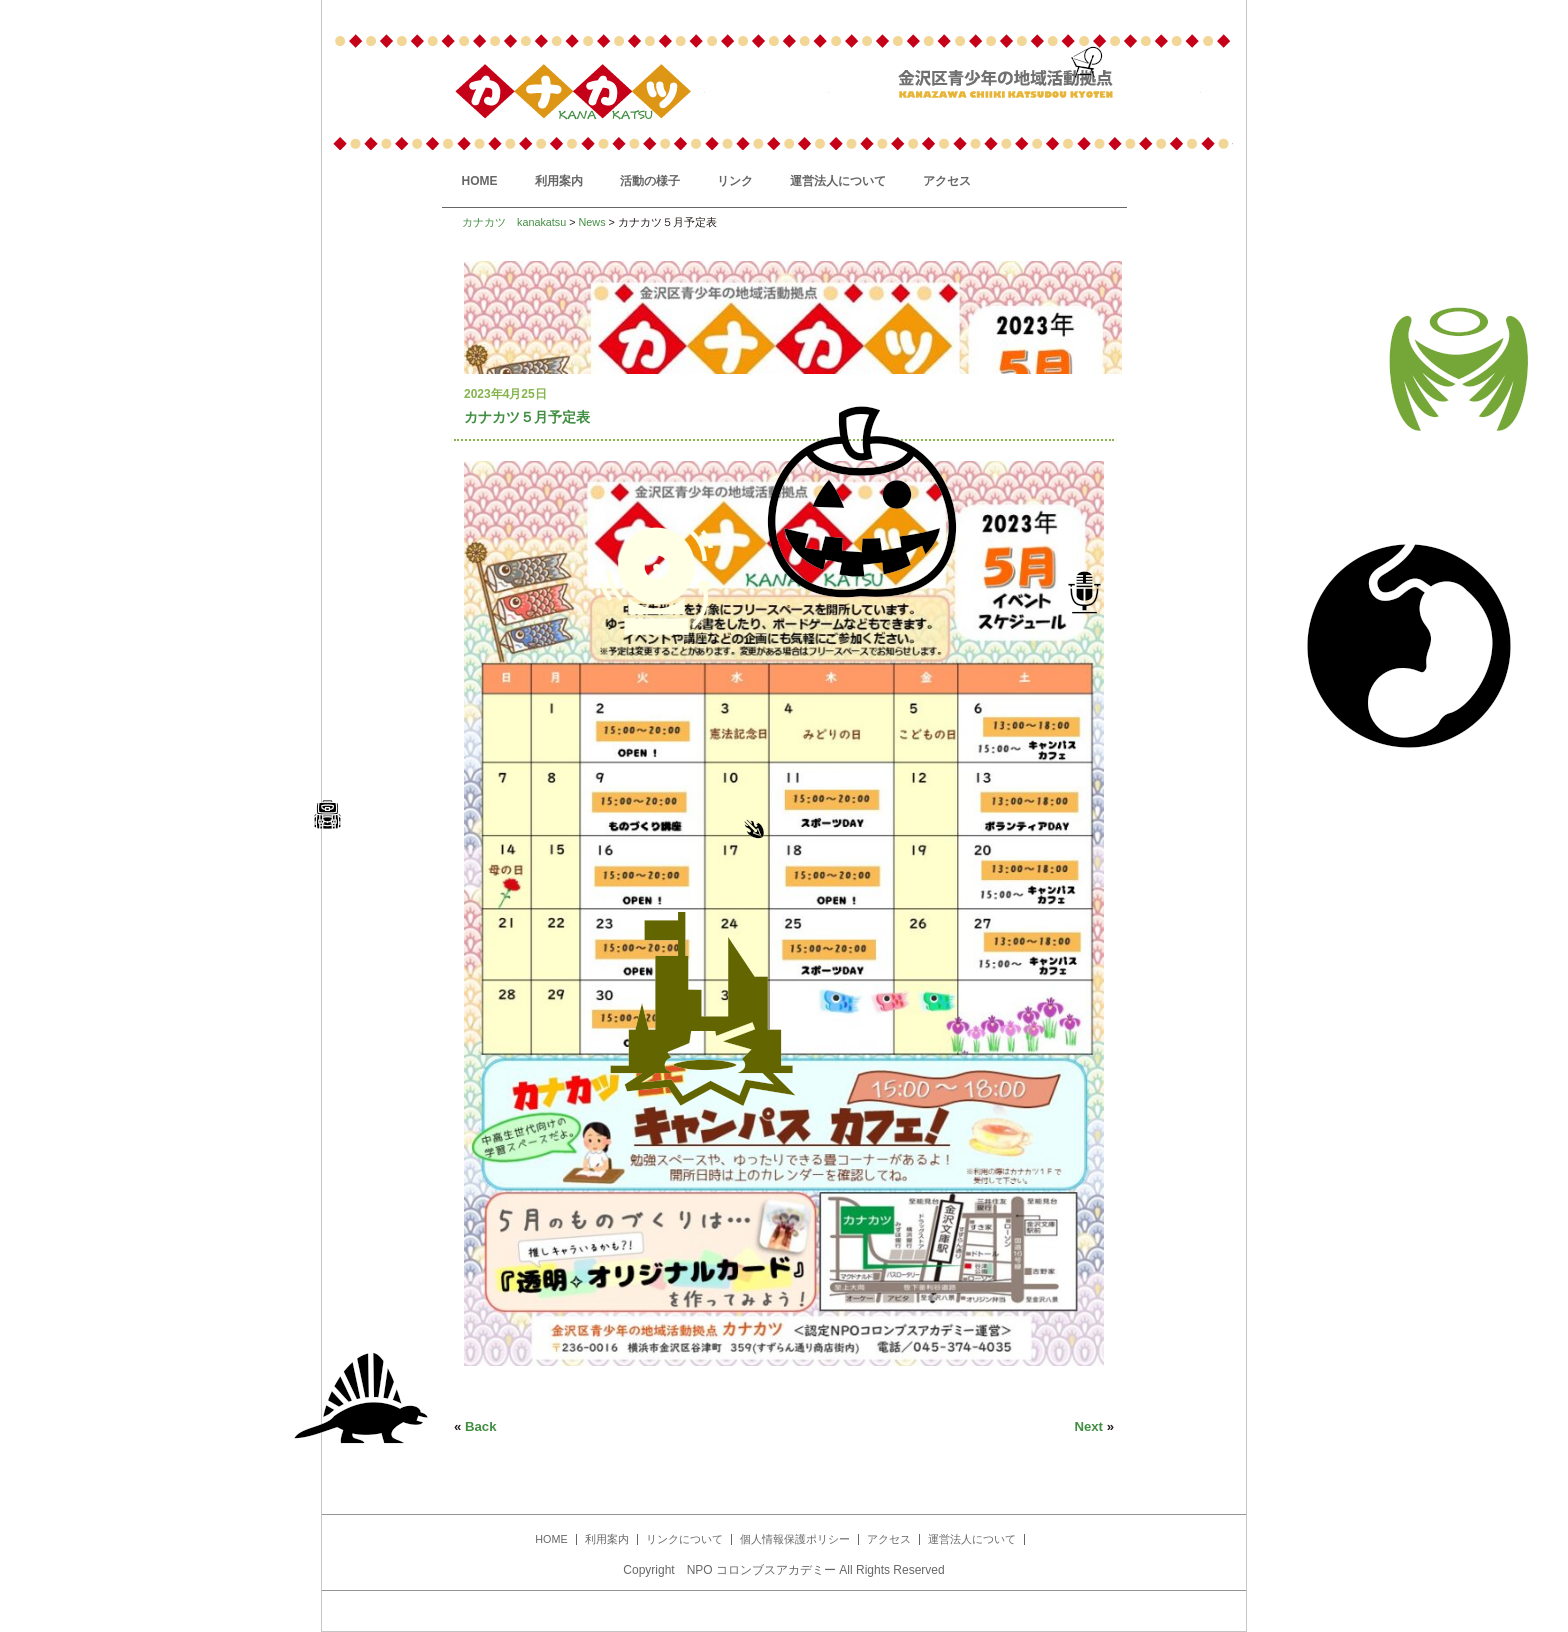 Image resolution: width=1568 pixels, height=1632 pixels. What do you see at coordinates (1409, 646) in the screenshot?
I see `indicates pregnancy or fetal development stage` at bounding box center [1409, 646].